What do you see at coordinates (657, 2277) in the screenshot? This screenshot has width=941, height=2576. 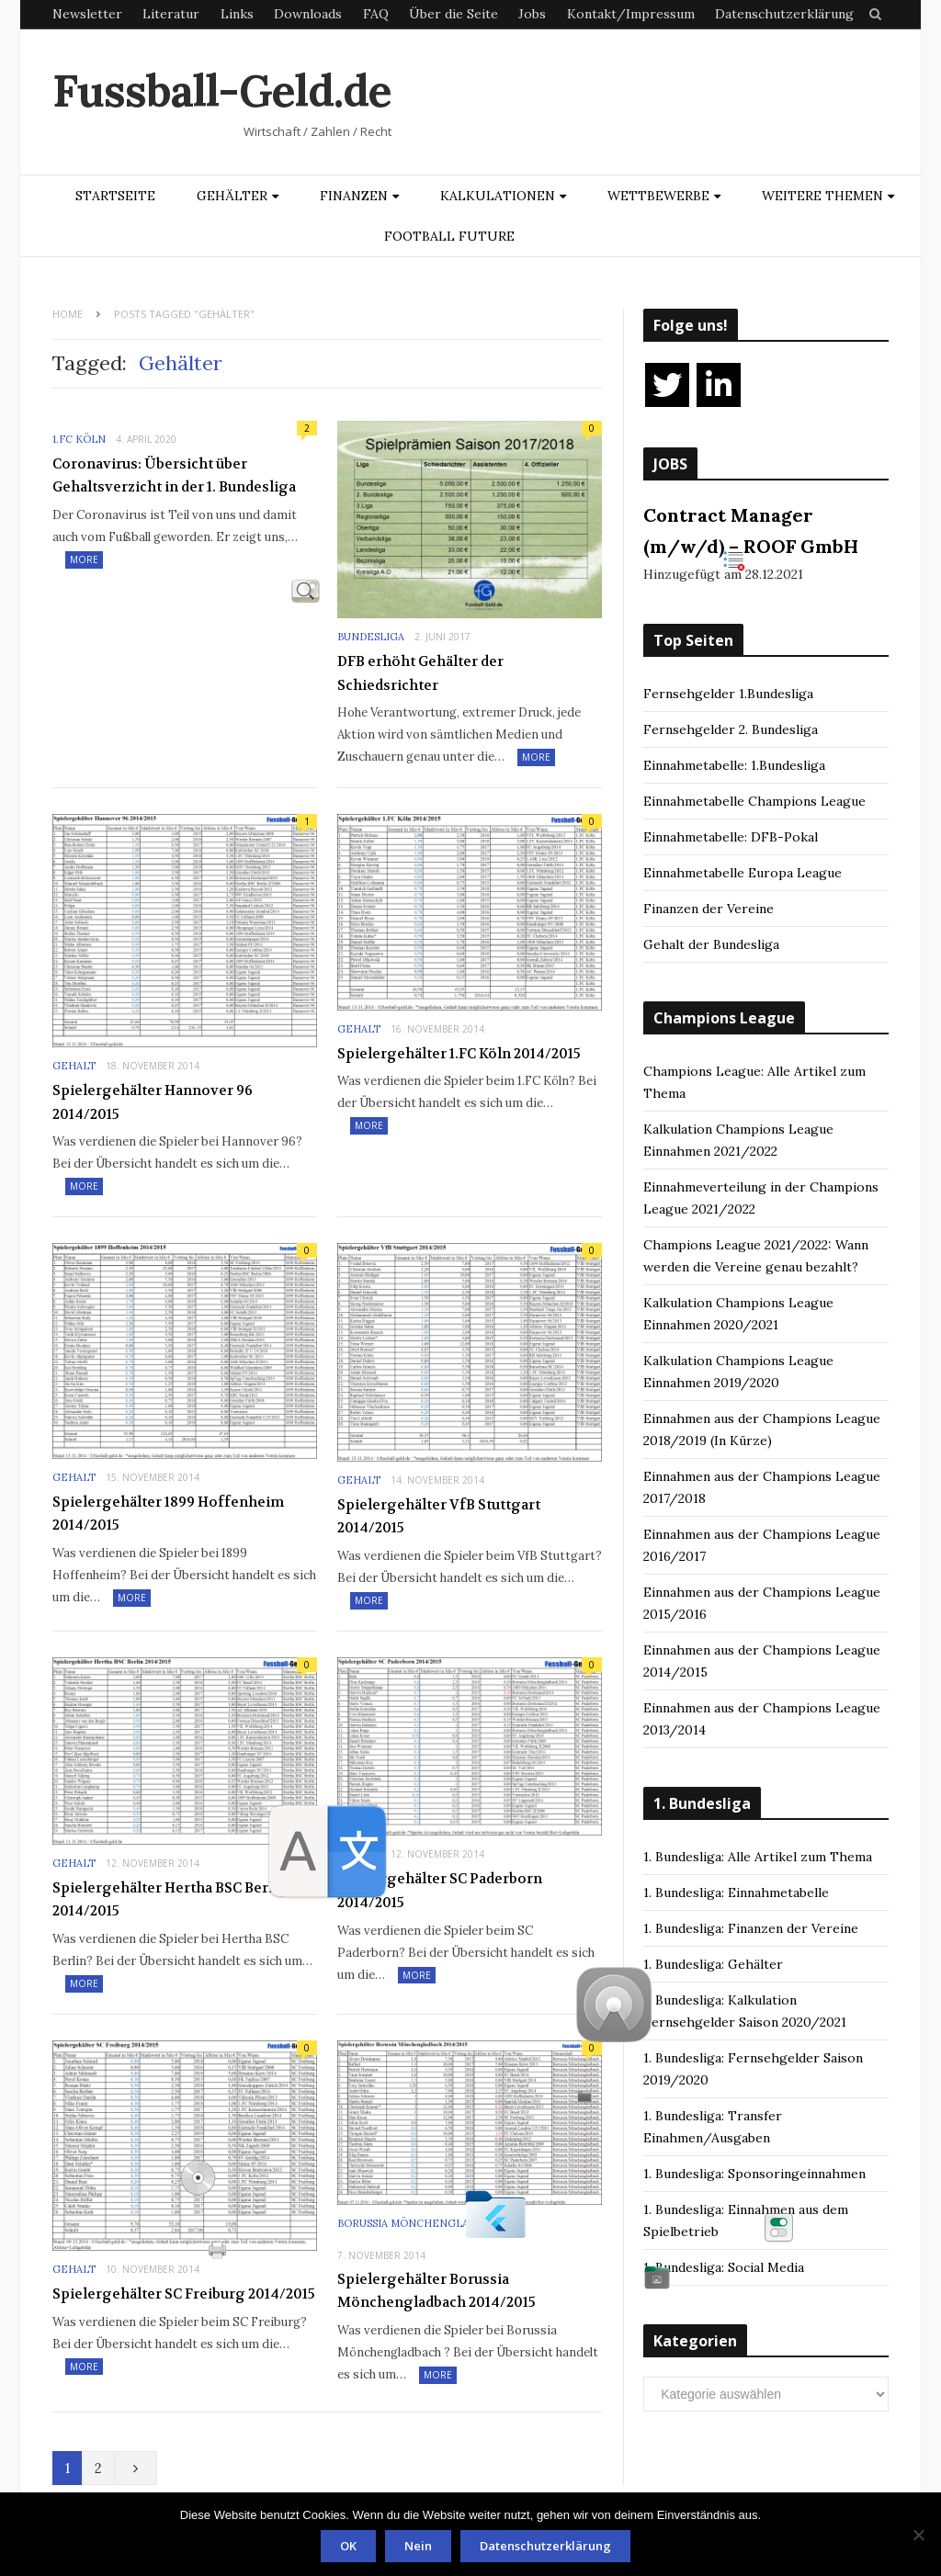 I see `open your pictures folder` at bounding box center [657, 2277].